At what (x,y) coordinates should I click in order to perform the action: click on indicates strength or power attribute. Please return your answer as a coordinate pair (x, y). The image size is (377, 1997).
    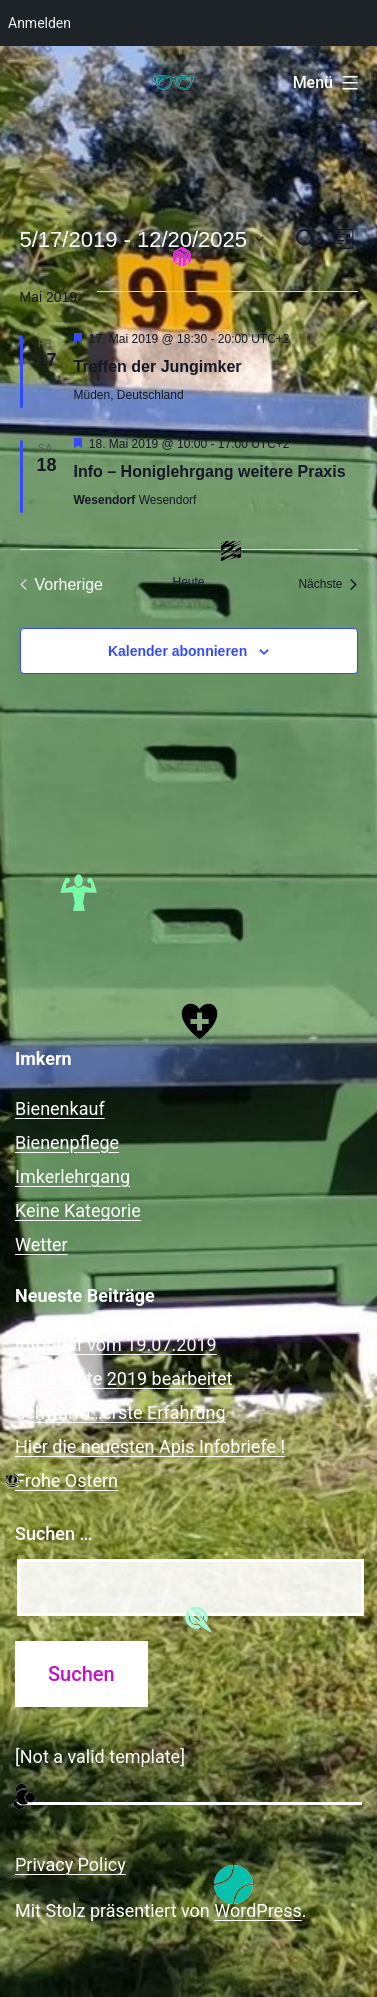
    Looking at the image, I should click on (78, 892).